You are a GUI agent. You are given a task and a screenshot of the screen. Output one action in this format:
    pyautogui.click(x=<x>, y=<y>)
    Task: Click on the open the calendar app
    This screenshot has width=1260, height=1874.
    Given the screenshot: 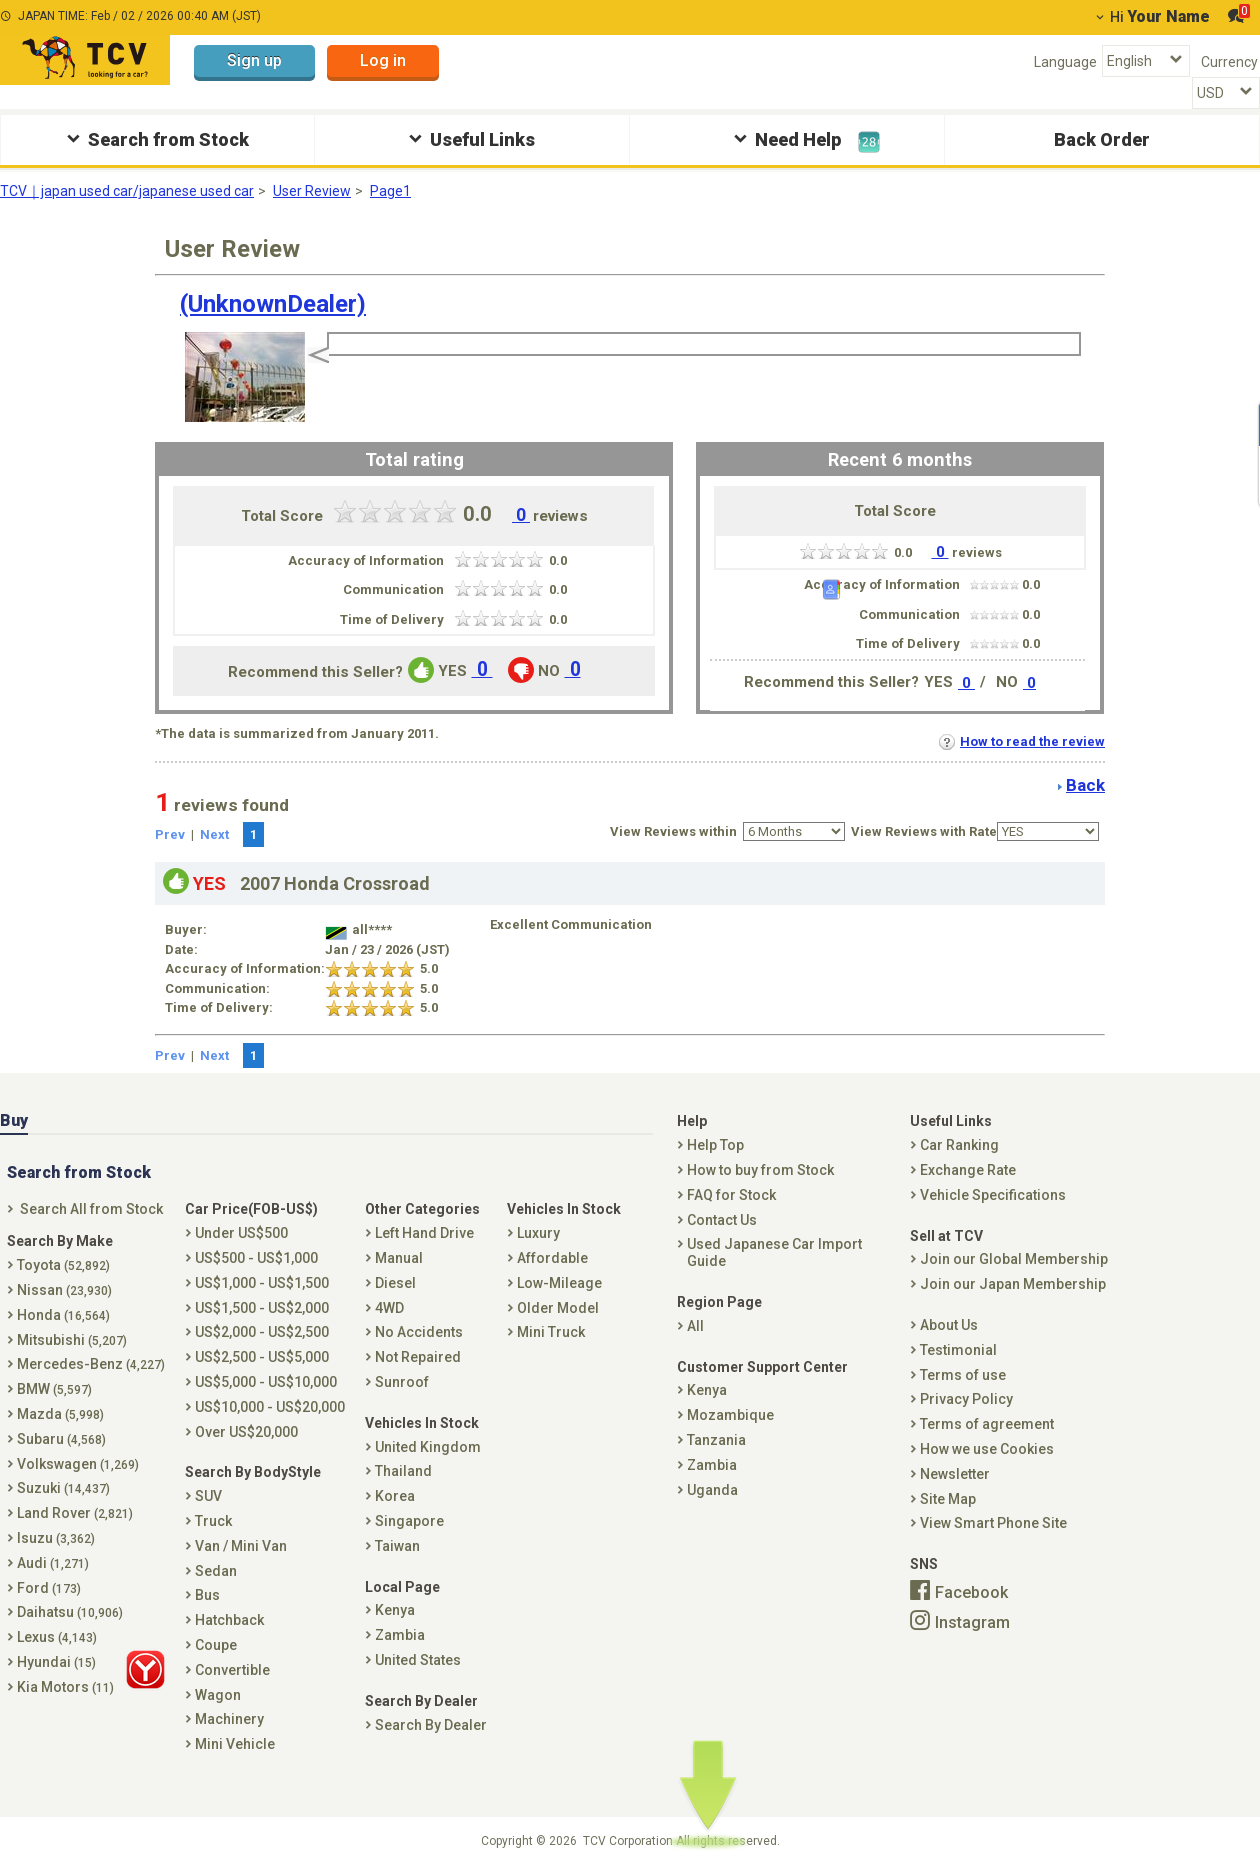 What is the action you would take?
    pyautogui.click(x=869, y=142)
    